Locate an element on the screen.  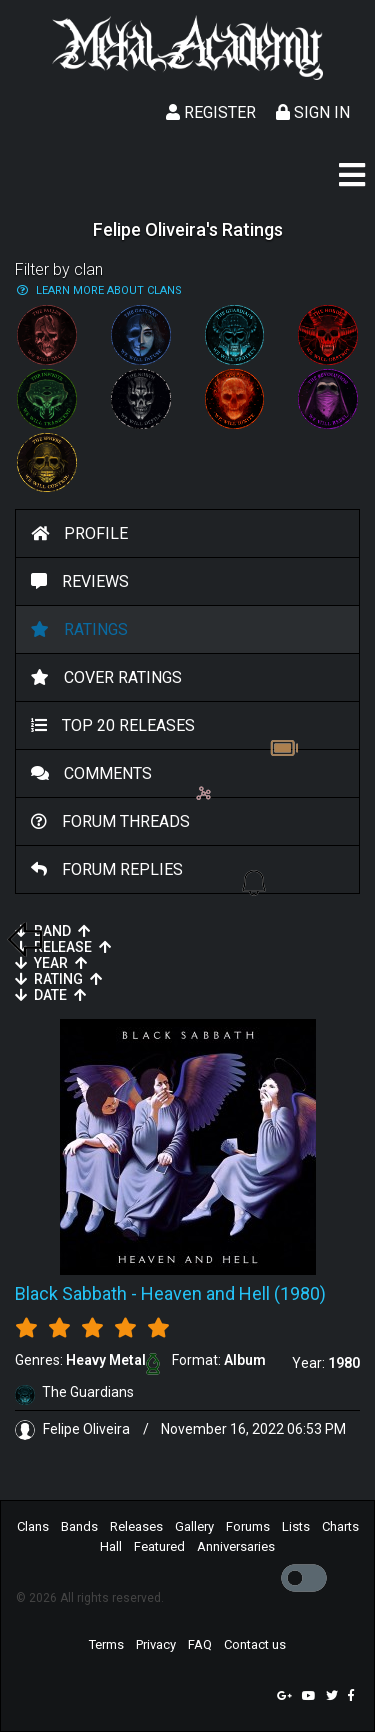
select the bishop piece in a chess game is located at coordinates (153, 1364).